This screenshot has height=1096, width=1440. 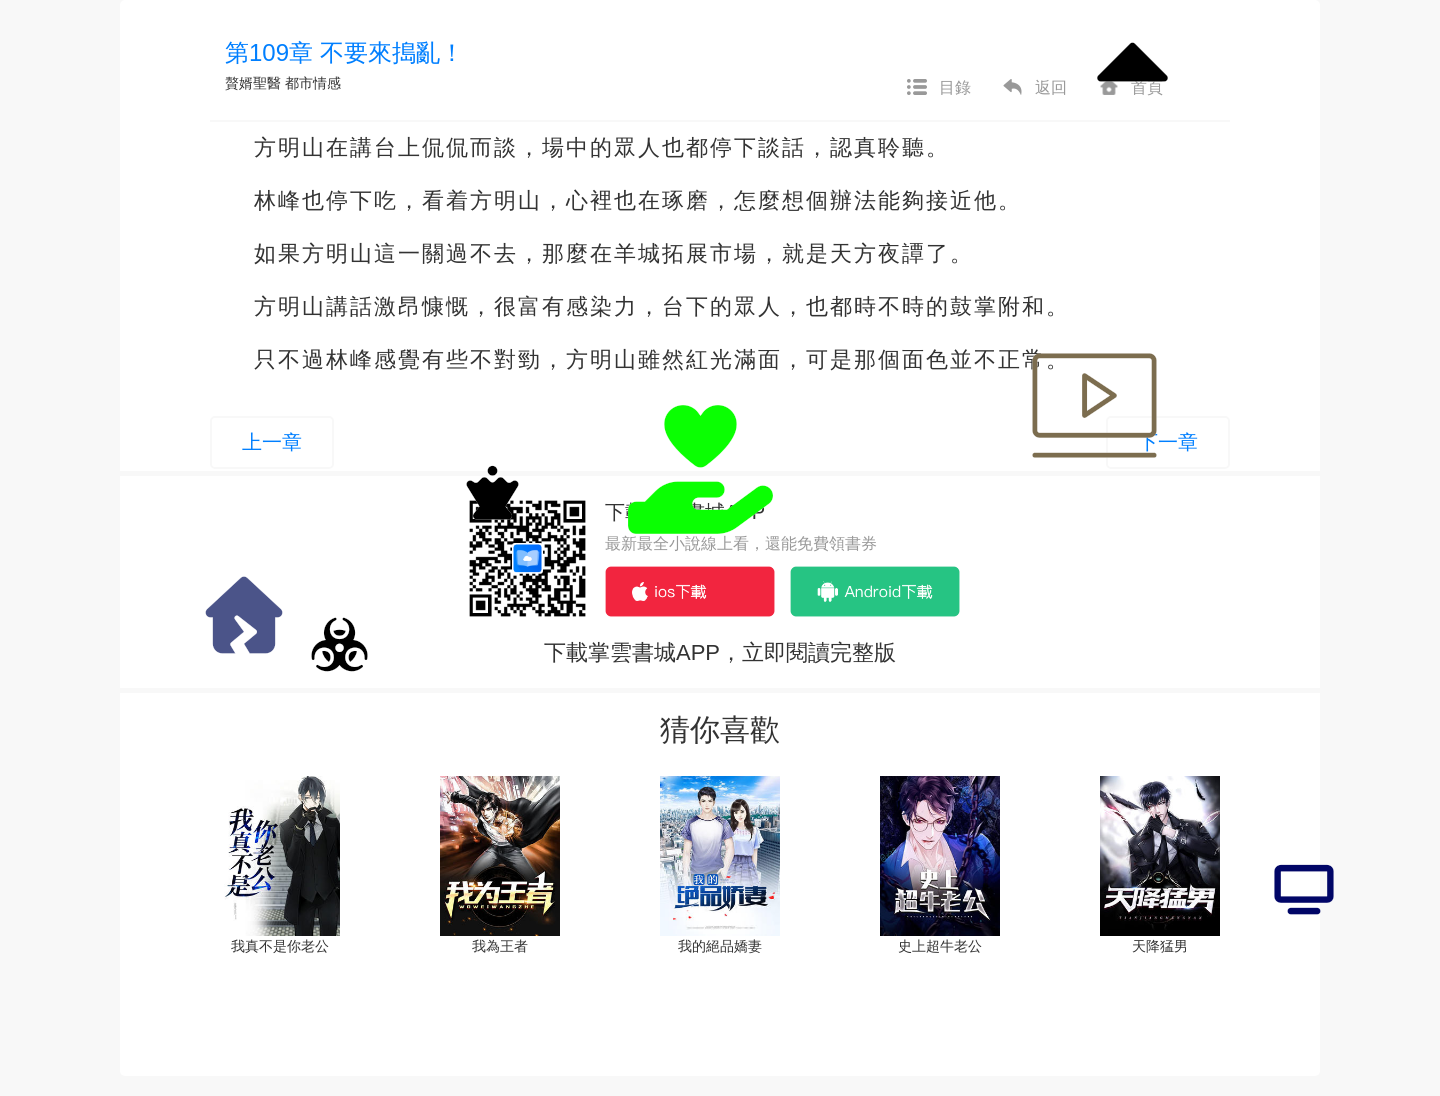 I want to click on open tv or video streaming app, so click(x=1304, y=888).